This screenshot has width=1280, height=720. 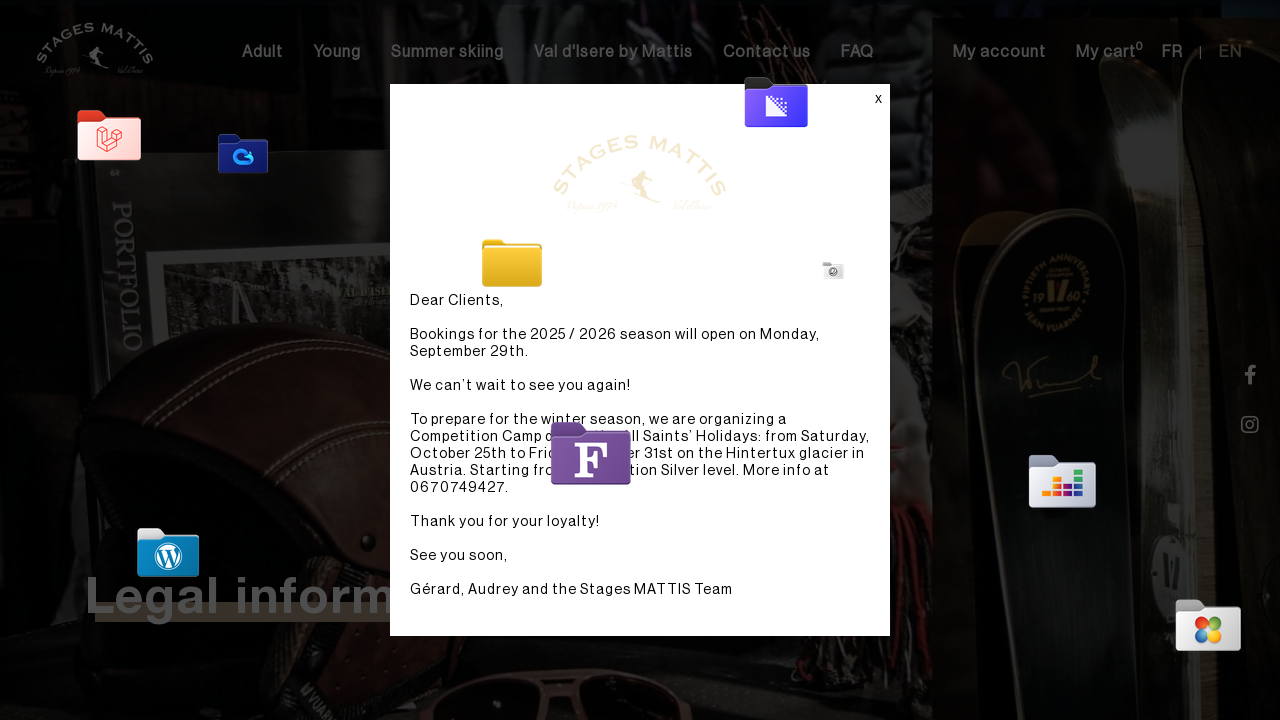 What do you see at coordinates (776, 104) in the screenshot?
I see `open folder containing Adobe Media Encoder files` at bounding box center [776, 104].